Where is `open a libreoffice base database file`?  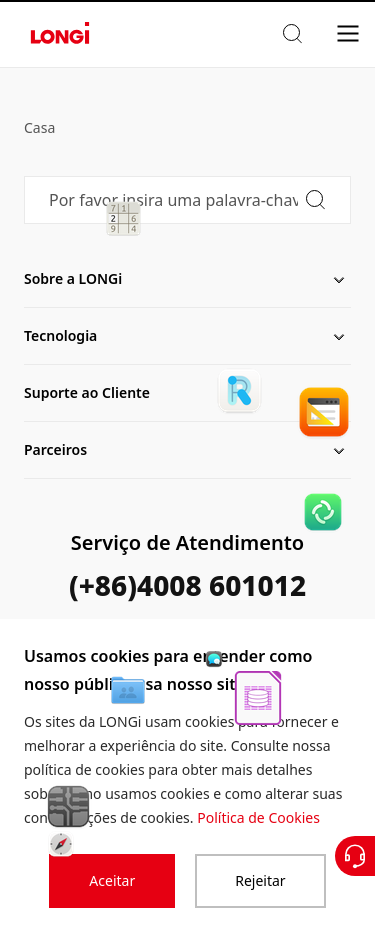
open a libreoffice base database file is located at coordinates (258, 698).